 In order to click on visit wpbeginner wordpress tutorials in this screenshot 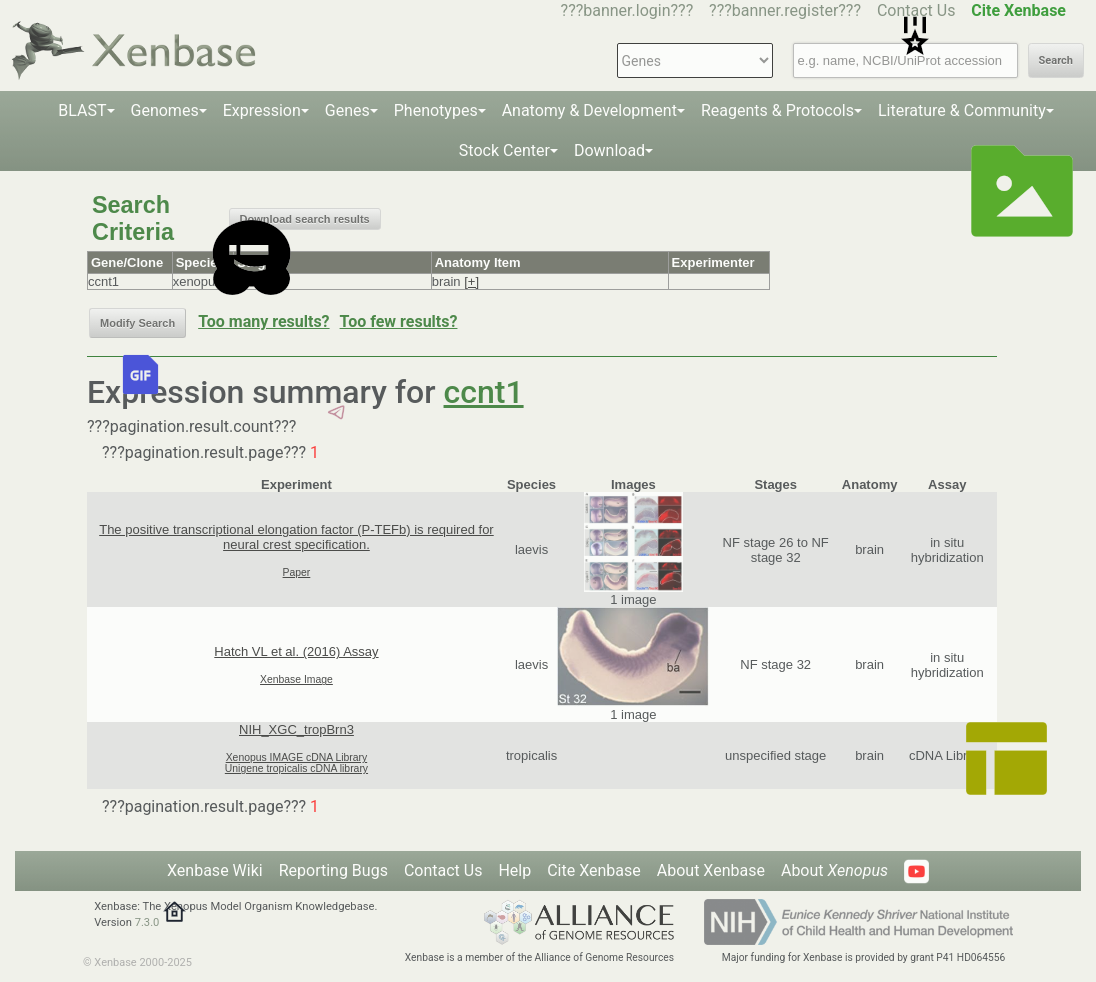, I will do `click(251, 257)`.